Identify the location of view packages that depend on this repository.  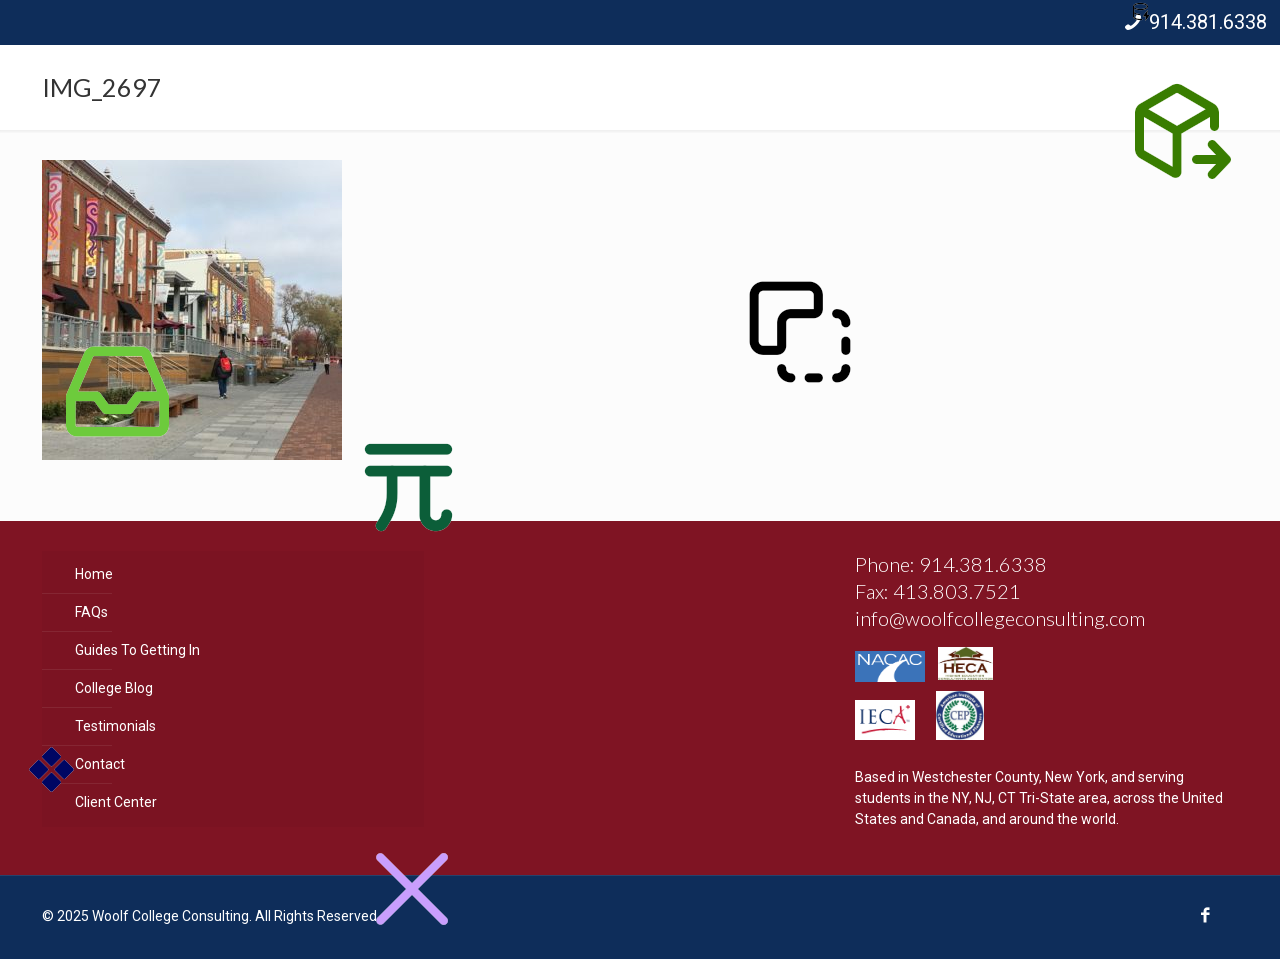
(1183, 131).